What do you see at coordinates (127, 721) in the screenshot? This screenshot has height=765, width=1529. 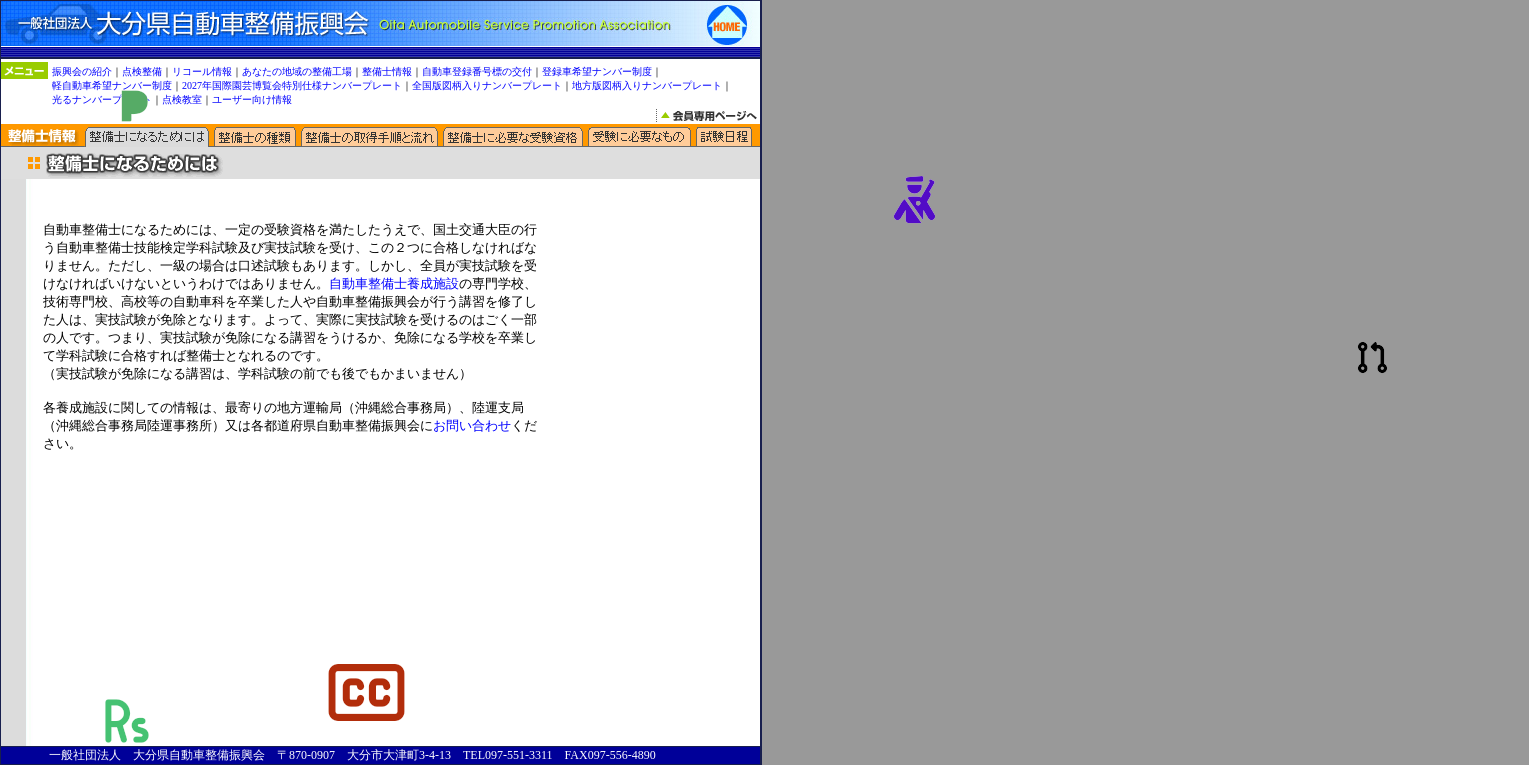 I see `indicates Indian rupee currency` at bounding box center [127, 721].